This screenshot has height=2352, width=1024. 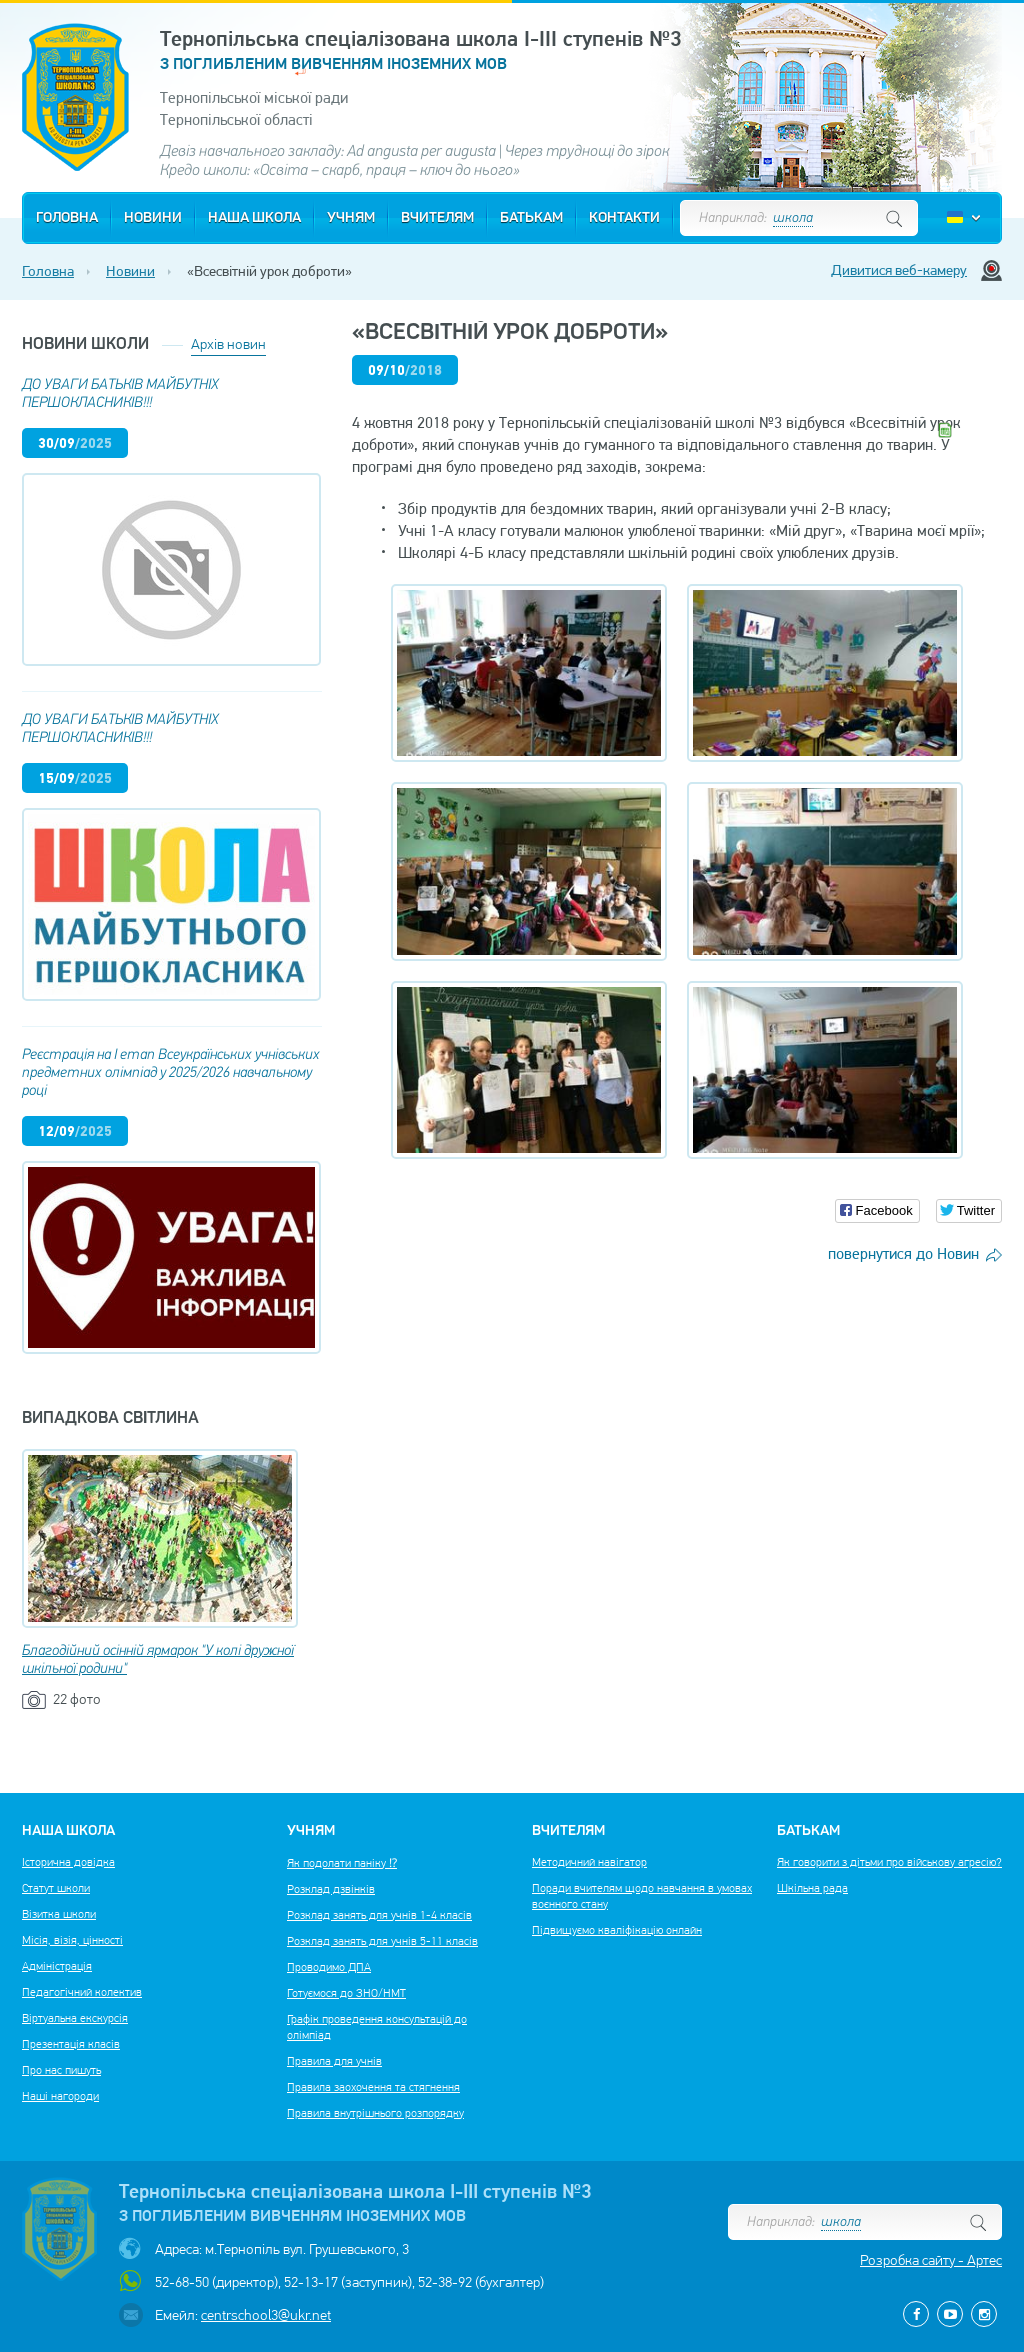 I want to click on reply to all recipients of an email, so click(x=300, y=72).